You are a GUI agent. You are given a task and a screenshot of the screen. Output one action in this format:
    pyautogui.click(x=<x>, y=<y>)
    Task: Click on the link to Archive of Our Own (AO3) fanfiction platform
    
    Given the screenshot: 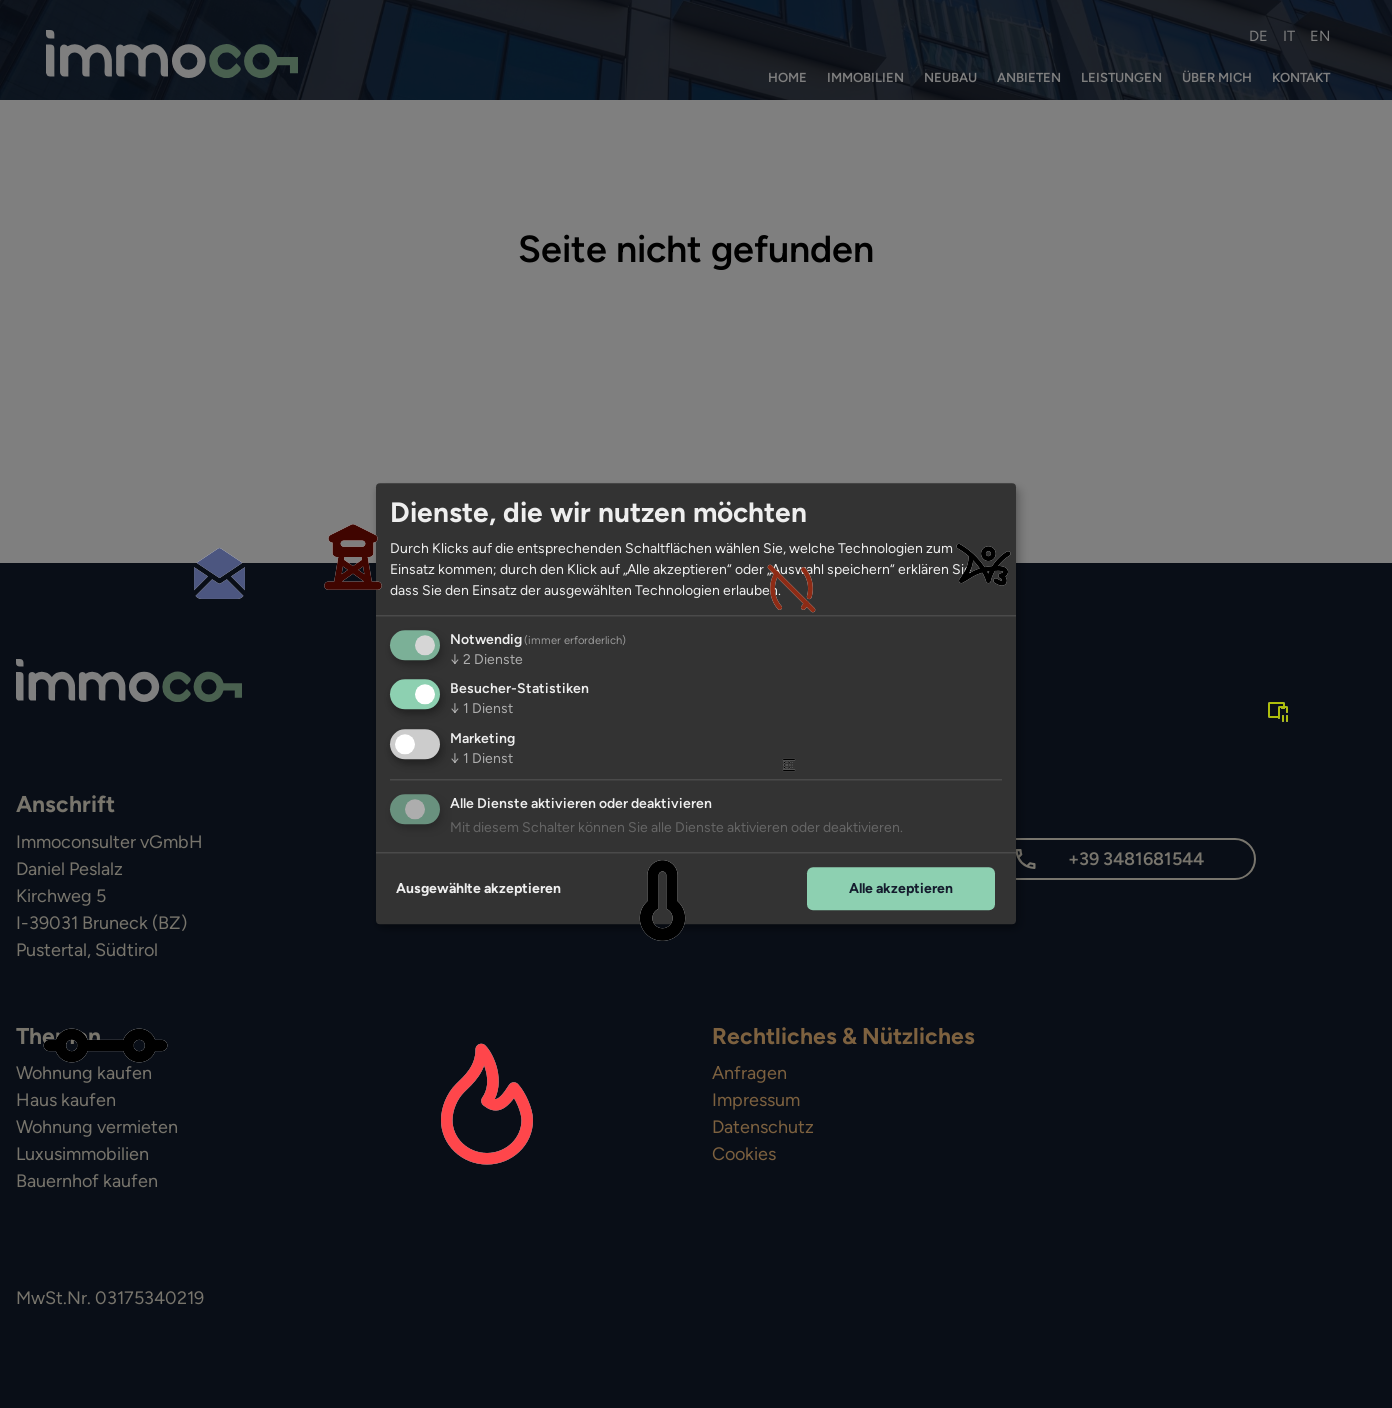 What is the action you would take?
    pyautogui.click(x=983, y=563)
    